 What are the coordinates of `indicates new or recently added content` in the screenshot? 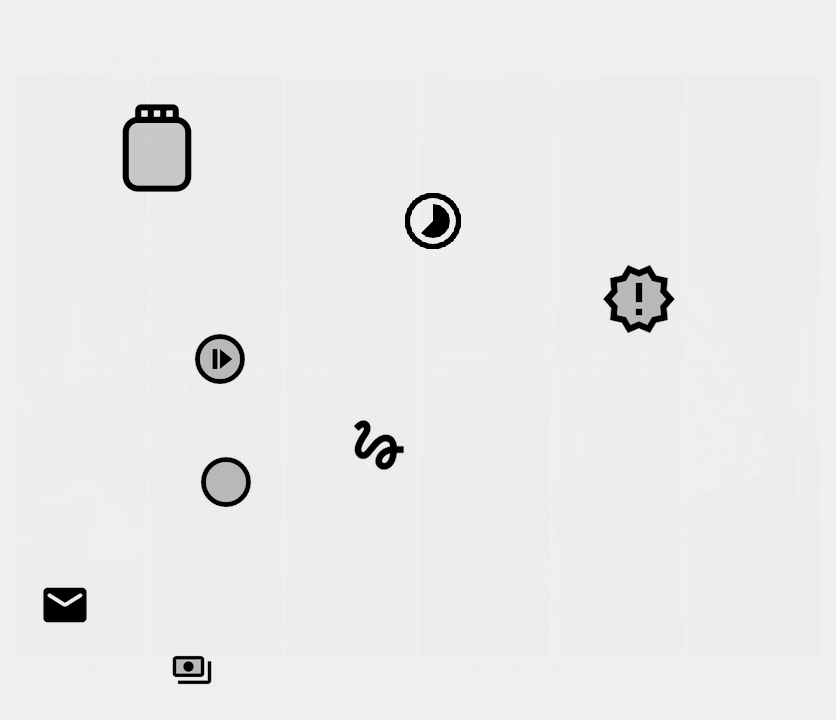 It's located at (639, 299).